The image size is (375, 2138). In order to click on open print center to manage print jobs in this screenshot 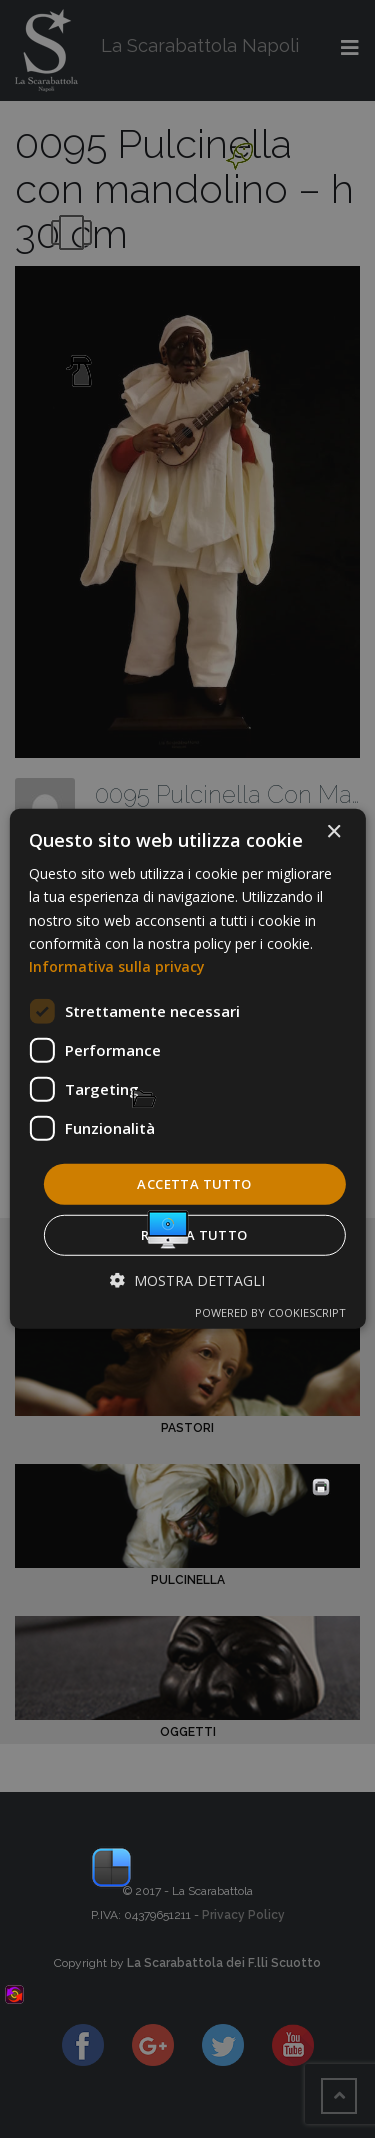, I will do `click(321, 1487)`.